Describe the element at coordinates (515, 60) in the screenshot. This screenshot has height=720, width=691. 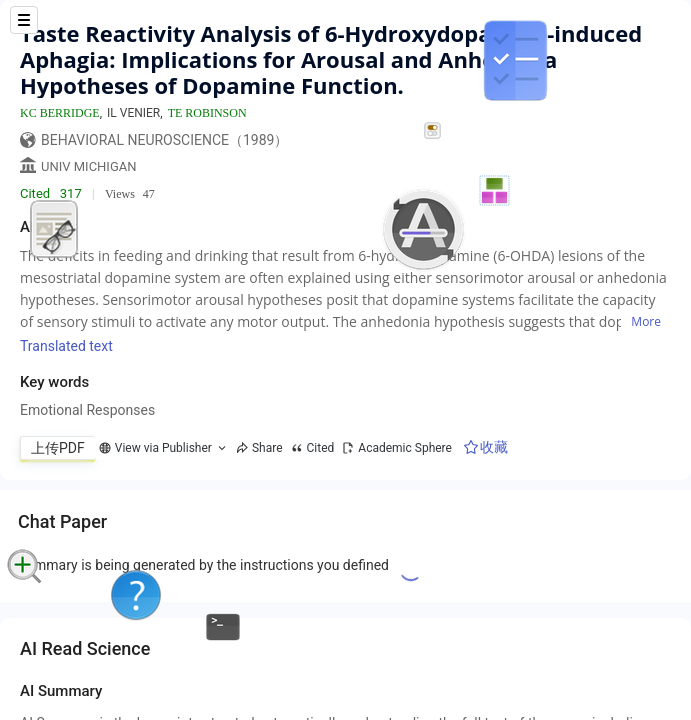
I see `open the to-do list app` at that location.